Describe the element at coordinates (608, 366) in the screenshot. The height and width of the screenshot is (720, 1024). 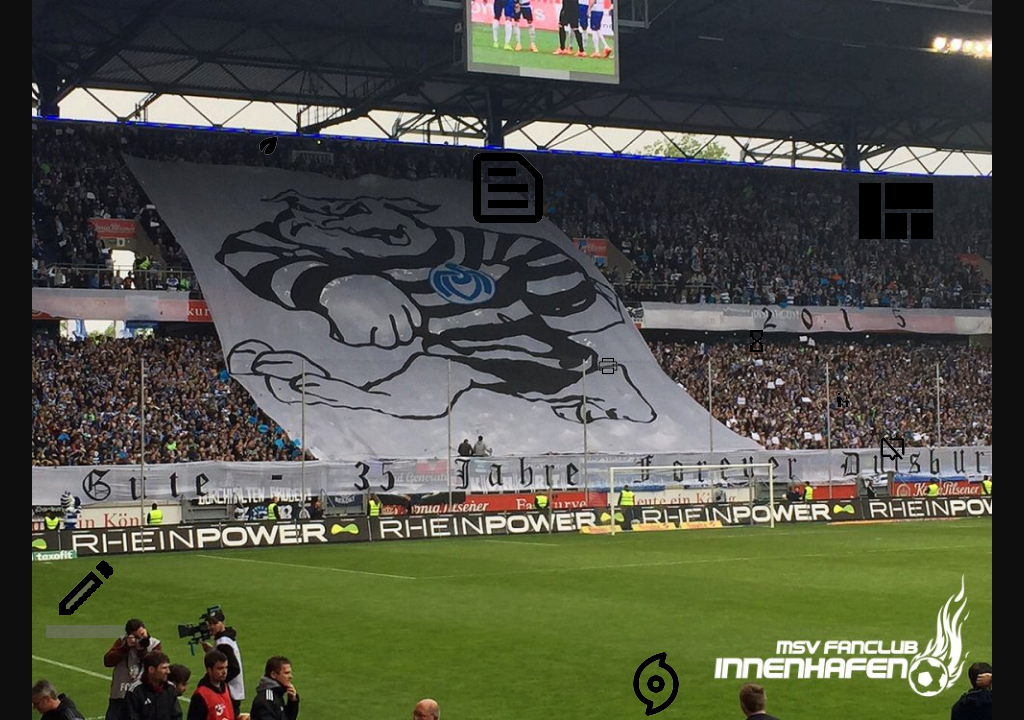
I see `print the current document` at that location.